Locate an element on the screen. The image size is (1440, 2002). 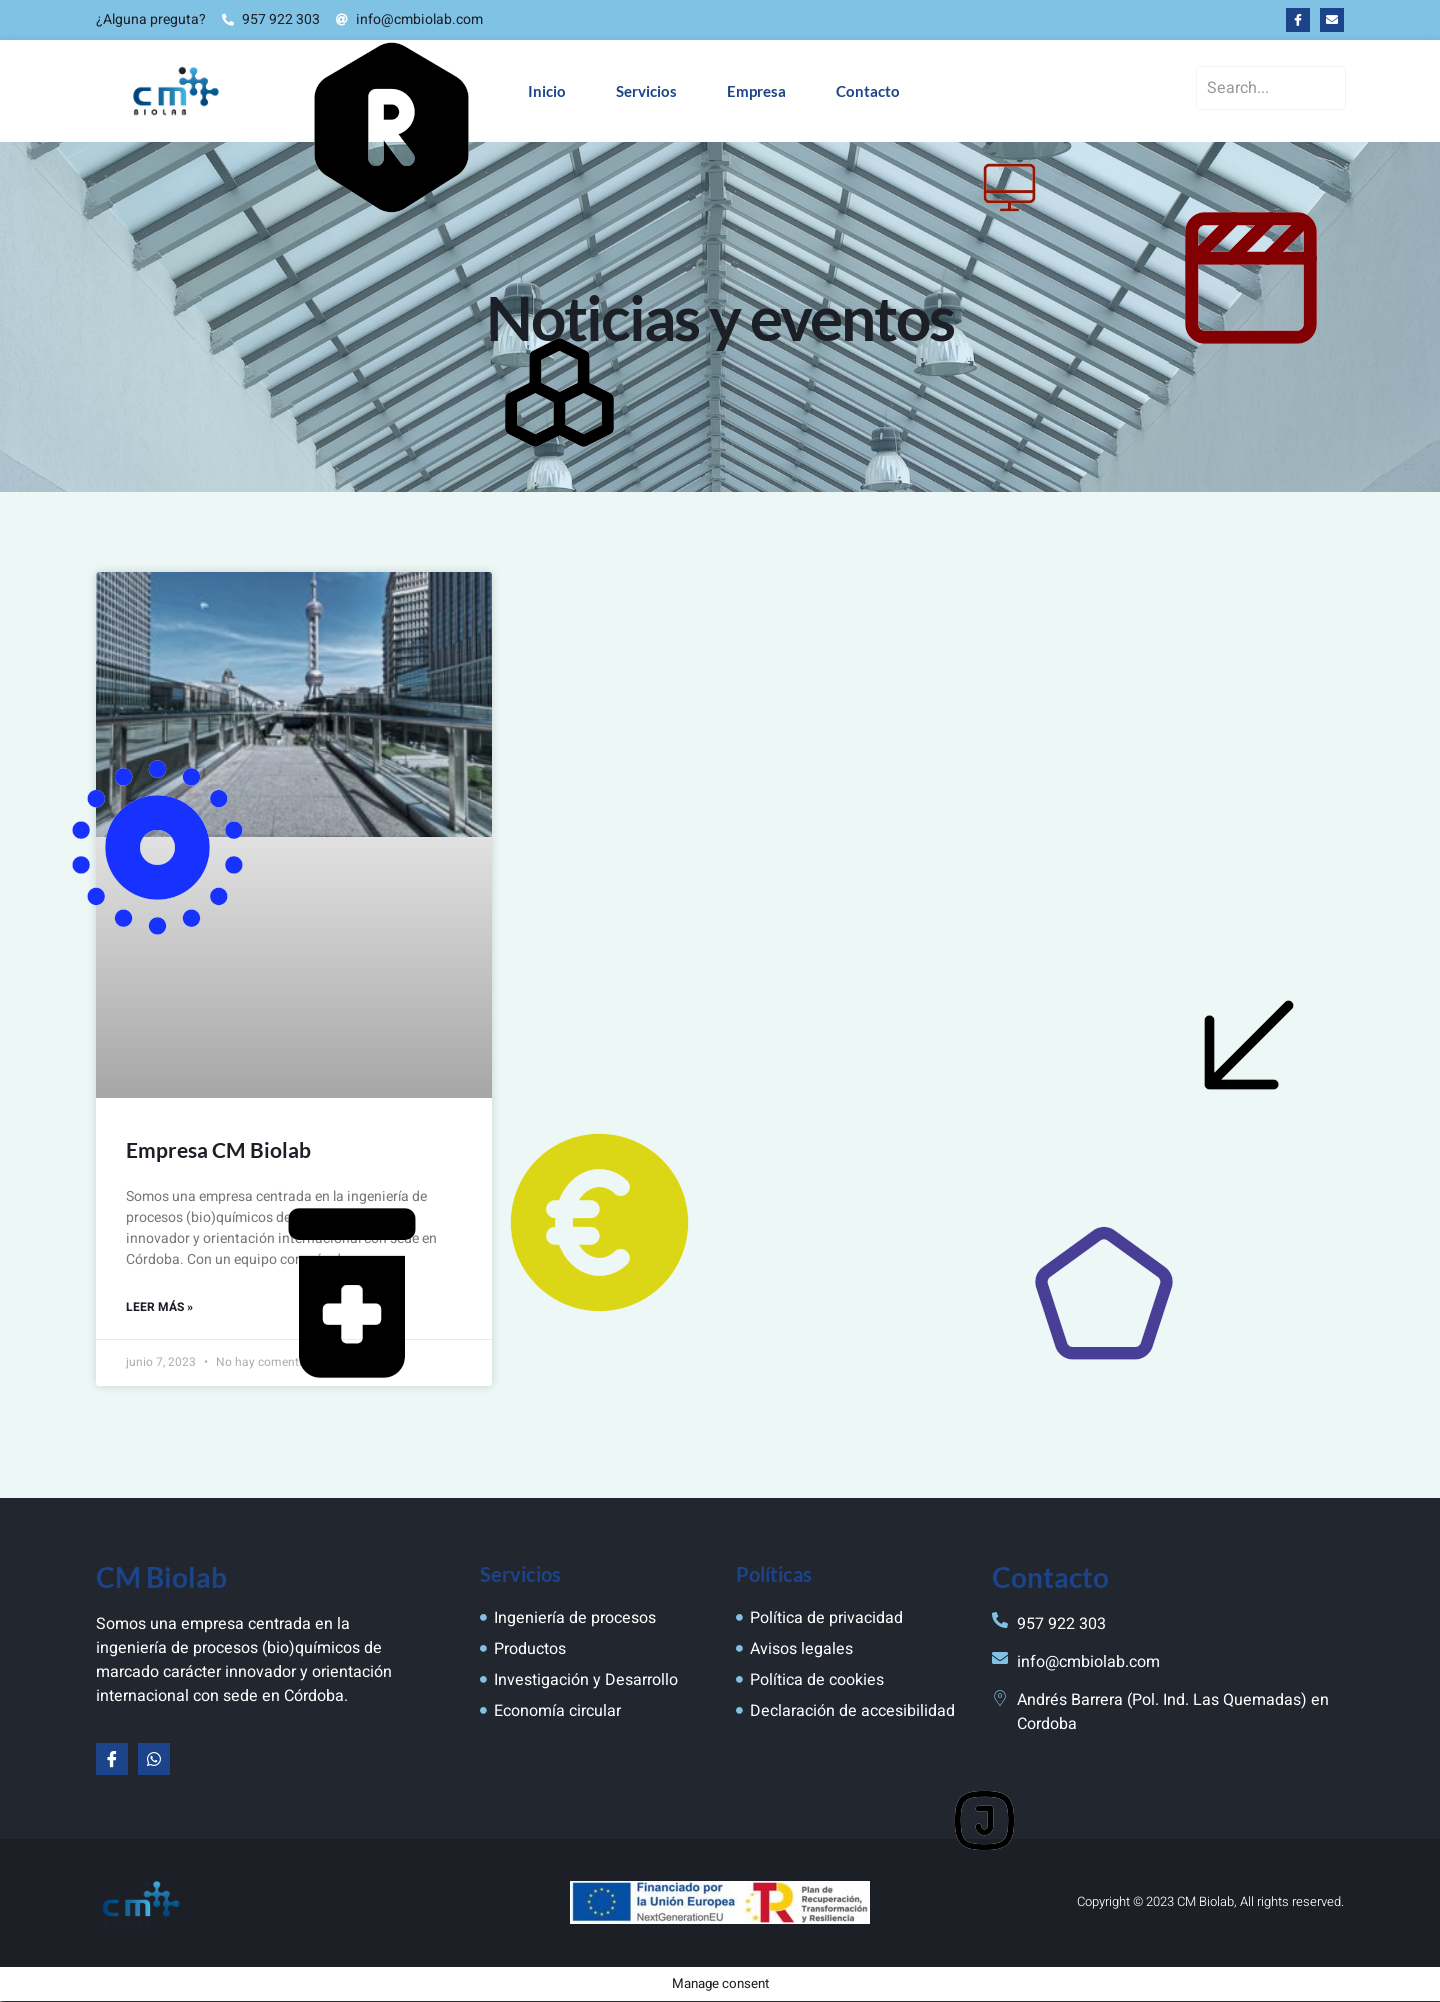
view prescription medications is located at coordinates (352, 1293).